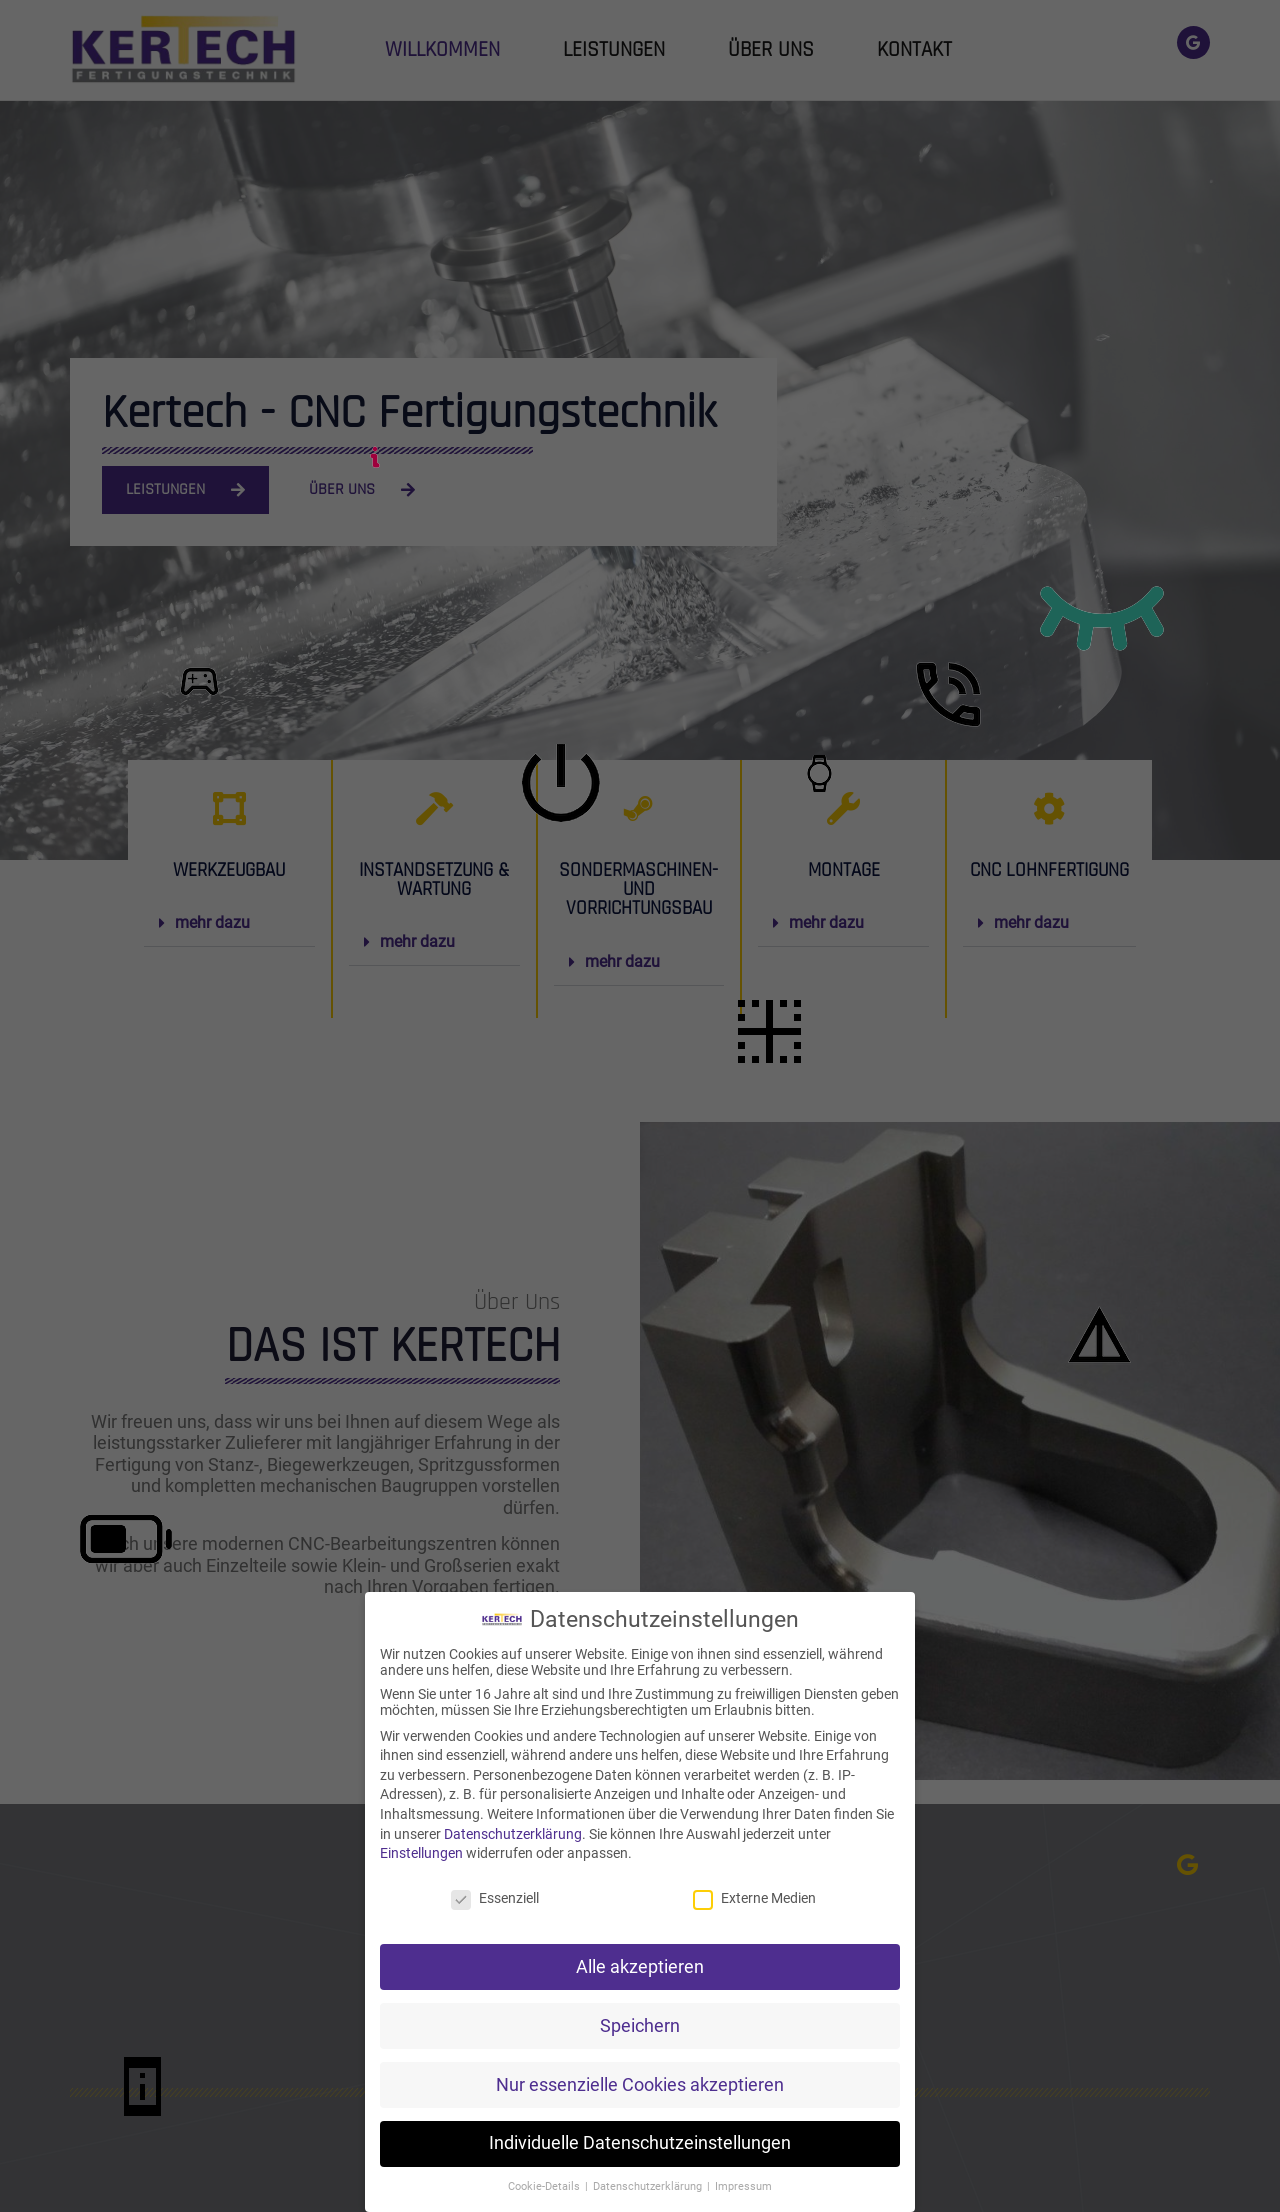 This screenshot has width=1280, height=2212. What do you see at coordinates (561, 783) in the screenshot?
I see `power on or off the device` at bounding box center [561, 783].